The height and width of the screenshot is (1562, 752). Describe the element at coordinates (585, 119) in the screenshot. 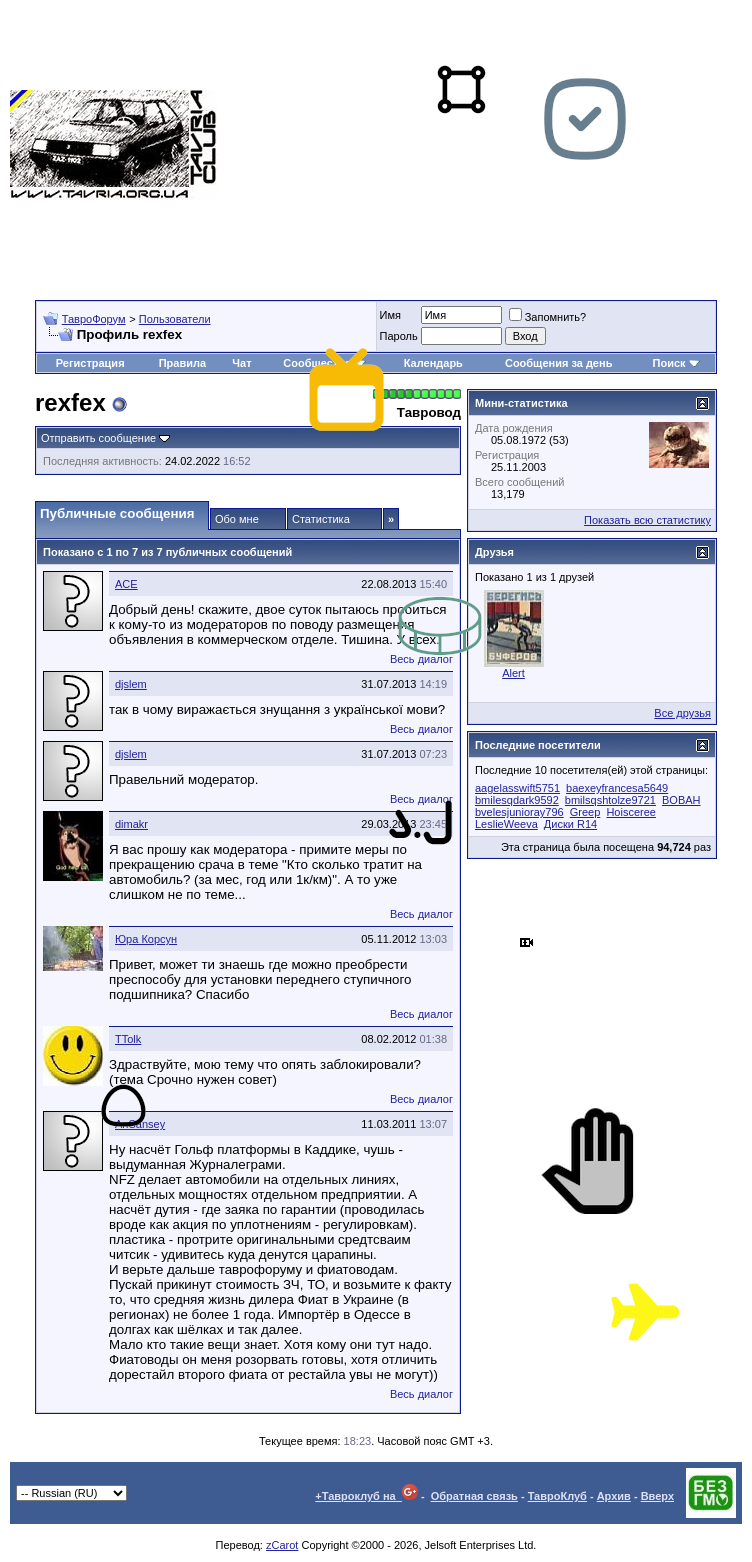

I see `mark task as complete` at that location.